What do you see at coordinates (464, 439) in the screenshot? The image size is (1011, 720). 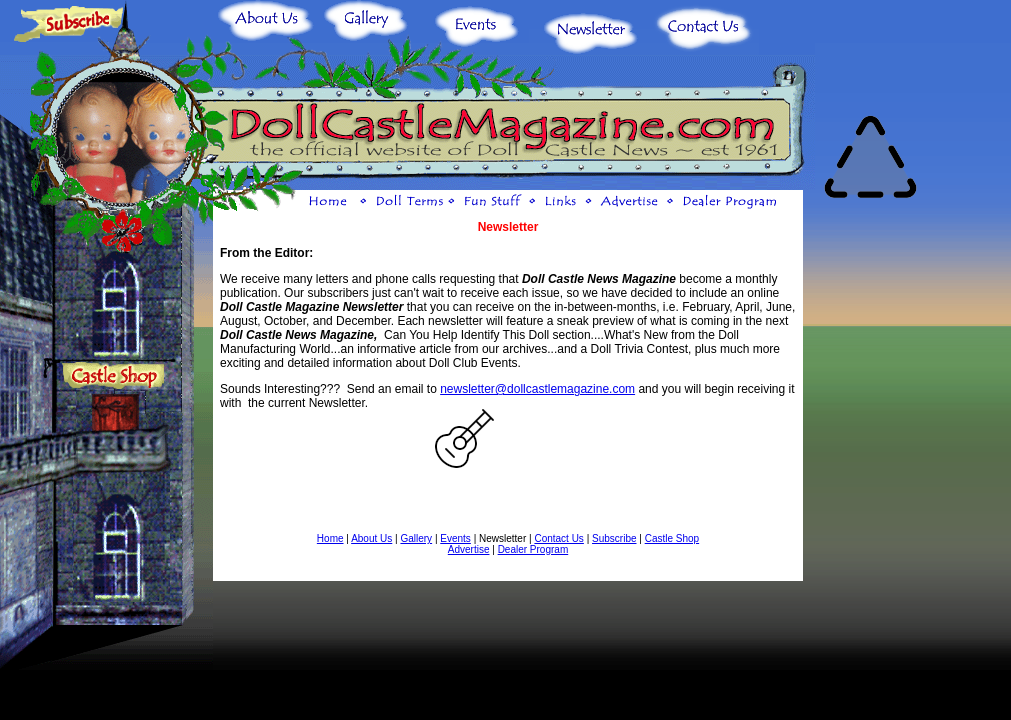 I see `access music or audio content` at bounding box center [464, 439].